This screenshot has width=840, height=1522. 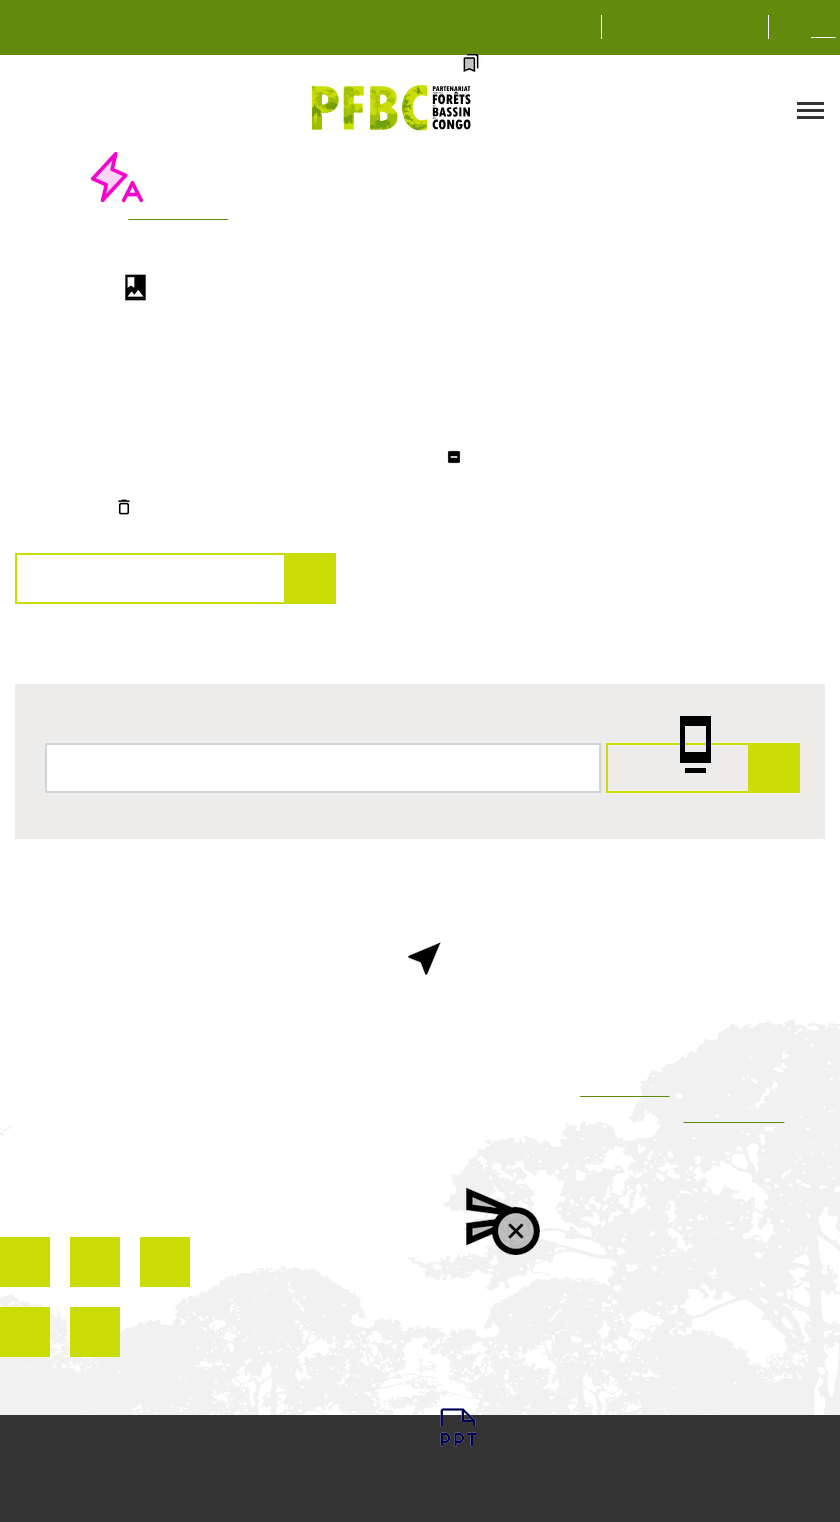 What do you see at coordinates (458, 1429) in the screenshot?
I see `open a PowerPoint presentation file` at bounding box center [458, 1429].